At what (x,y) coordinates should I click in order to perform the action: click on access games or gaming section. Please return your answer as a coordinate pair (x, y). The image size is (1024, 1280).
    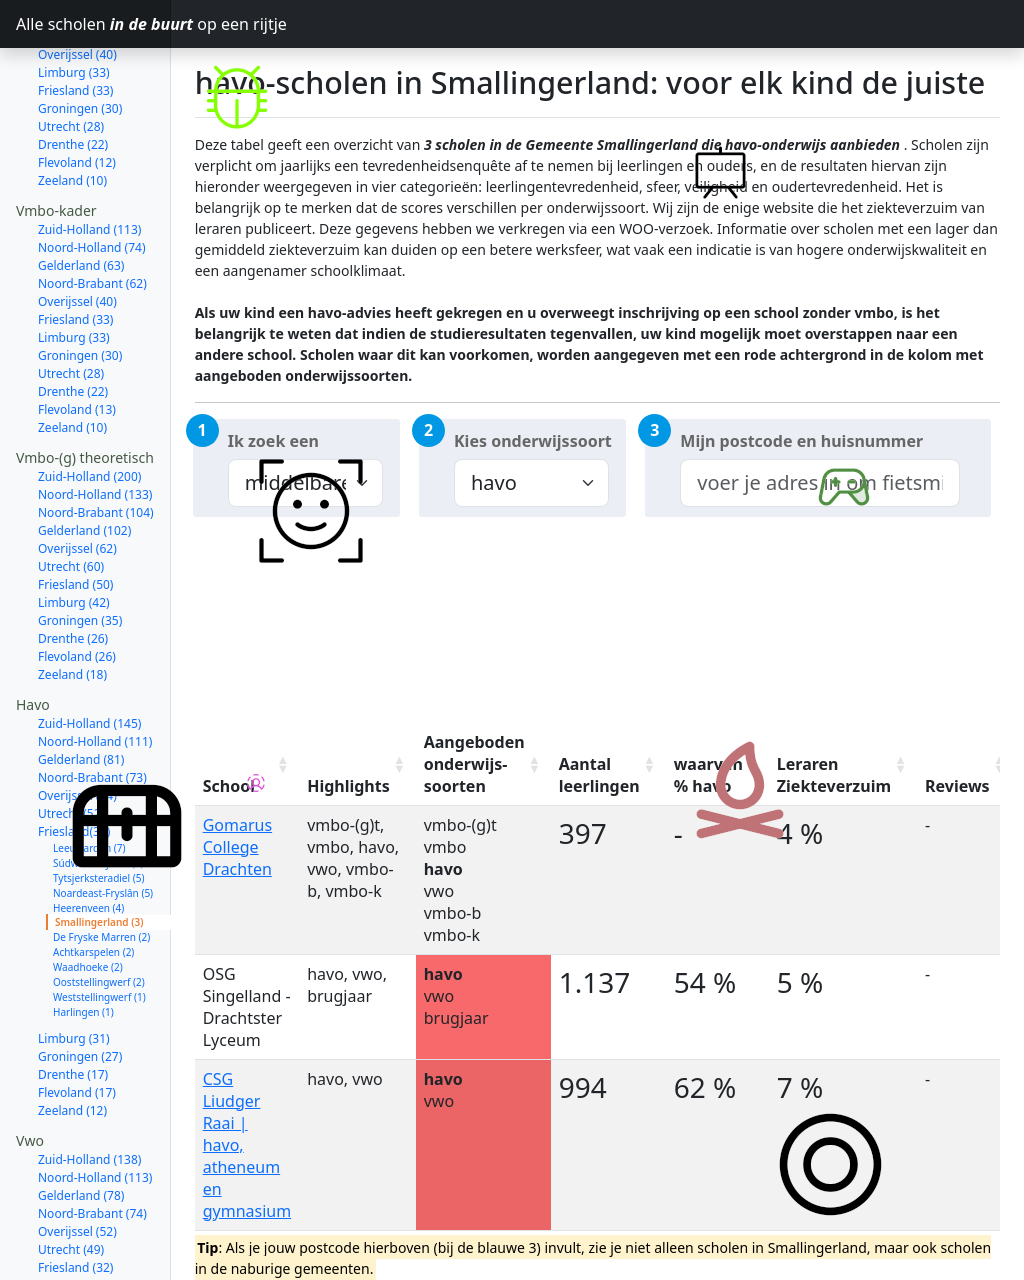
    Looking at the image, I should click on (844, 487).